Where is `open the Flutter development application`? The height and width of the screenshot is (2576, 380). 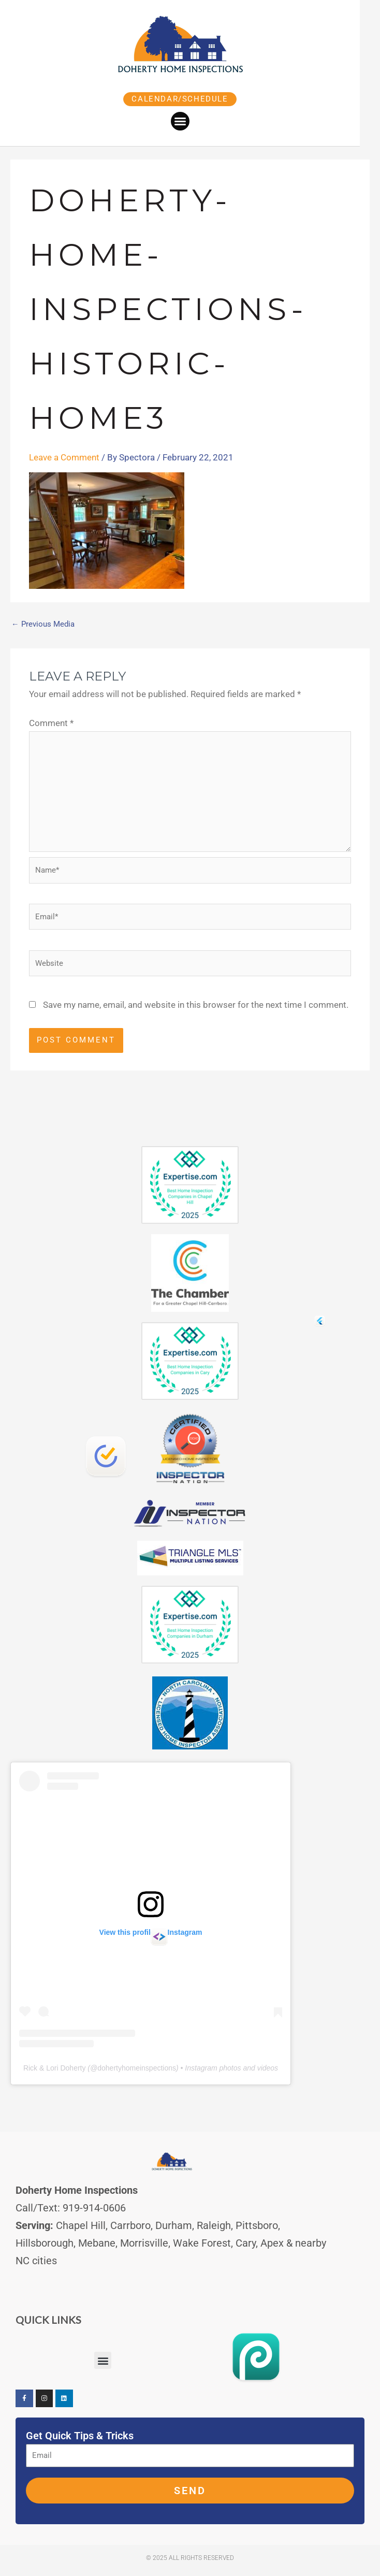 open the Flutter development application is located at coordinates (319, 1321).